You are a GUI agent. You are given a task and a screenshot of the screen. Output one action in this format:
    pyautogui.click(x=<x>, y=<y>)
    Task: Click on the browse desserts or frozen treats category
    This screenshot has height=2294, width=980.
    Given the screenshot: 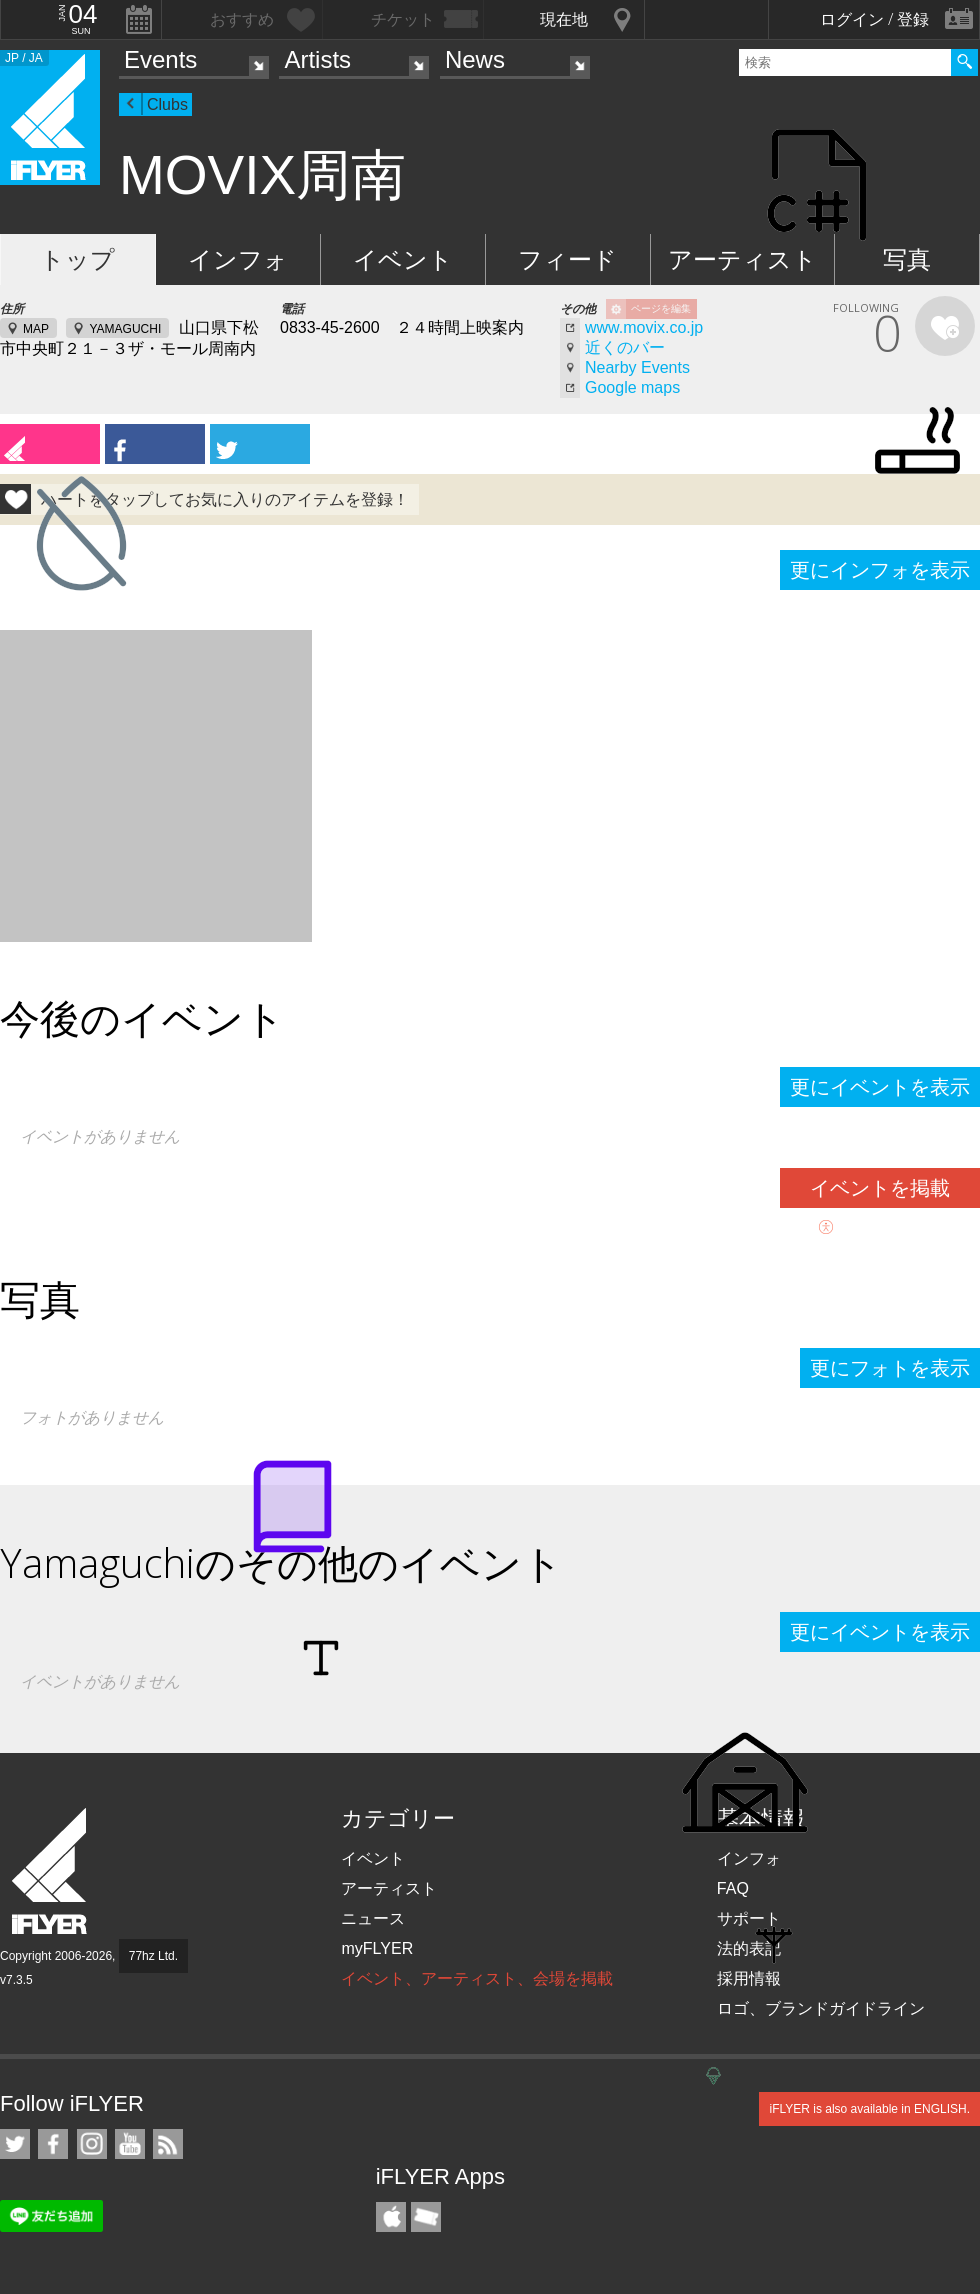 What is the action you would take?
    pyautogui.click(x=713, y=2075)
    